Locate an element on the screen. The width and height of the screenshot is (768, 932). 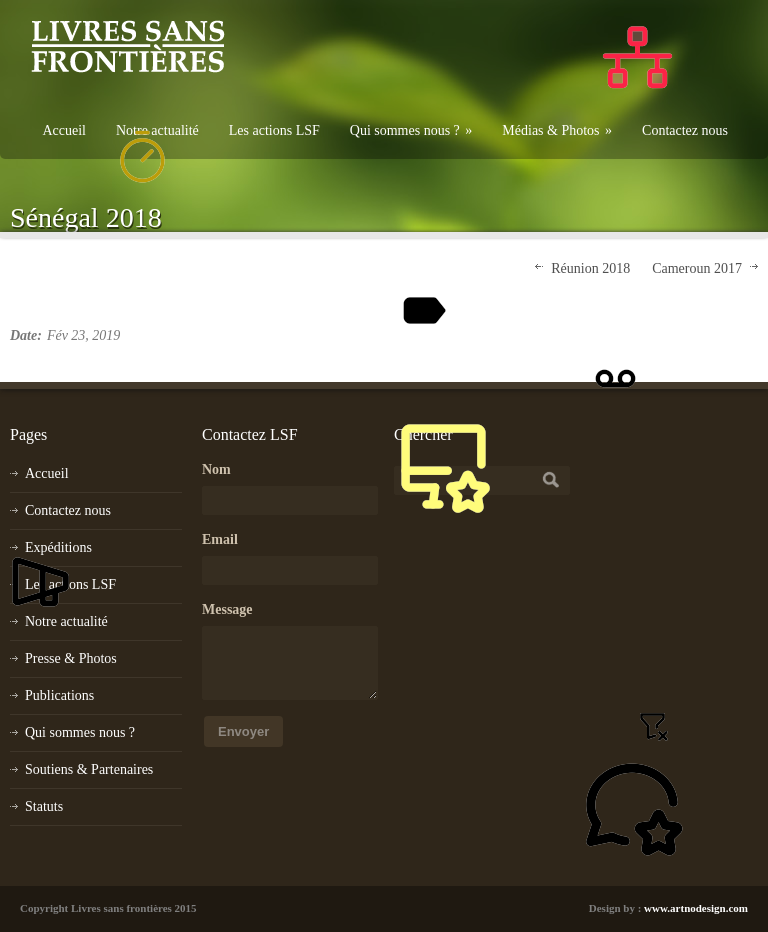
mark a conversation as favorite is located at coordinates (632, 805).